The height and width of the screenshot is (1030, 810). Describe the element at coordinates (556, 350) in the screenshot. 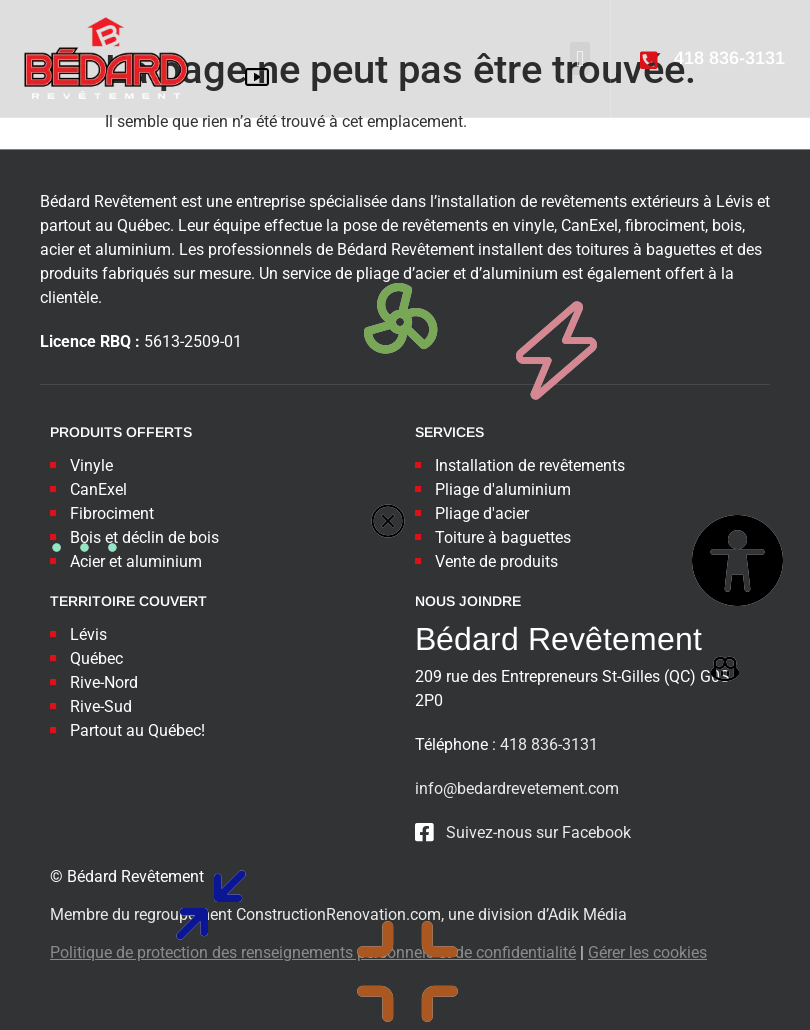

I see `indicates a quick action or shortcut` at that location.